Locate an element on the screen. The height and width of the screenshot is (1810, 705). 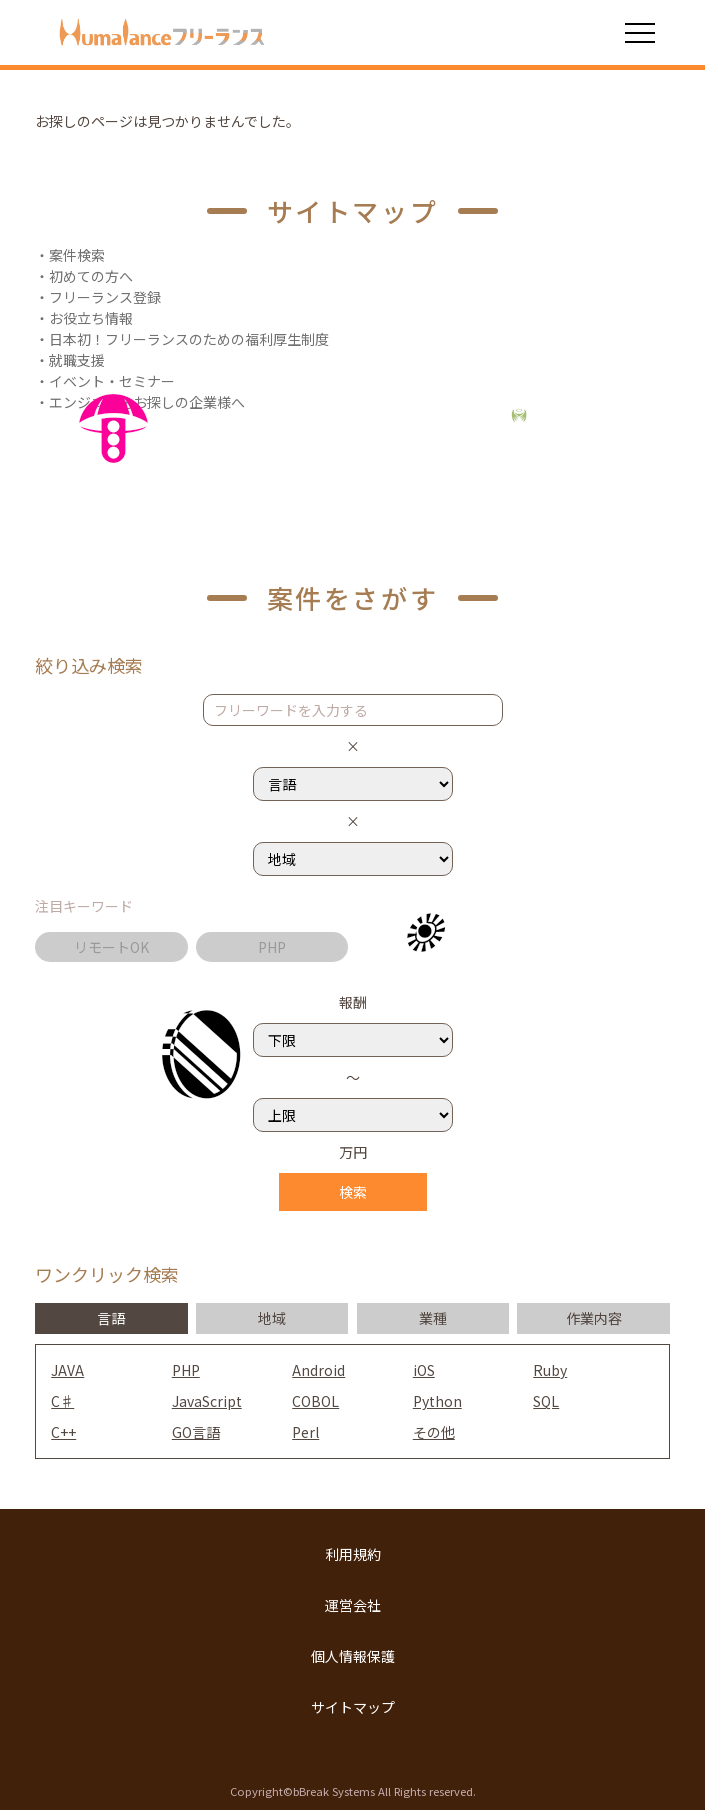
select angel costume or outfit is located at coordinates (519, 416).